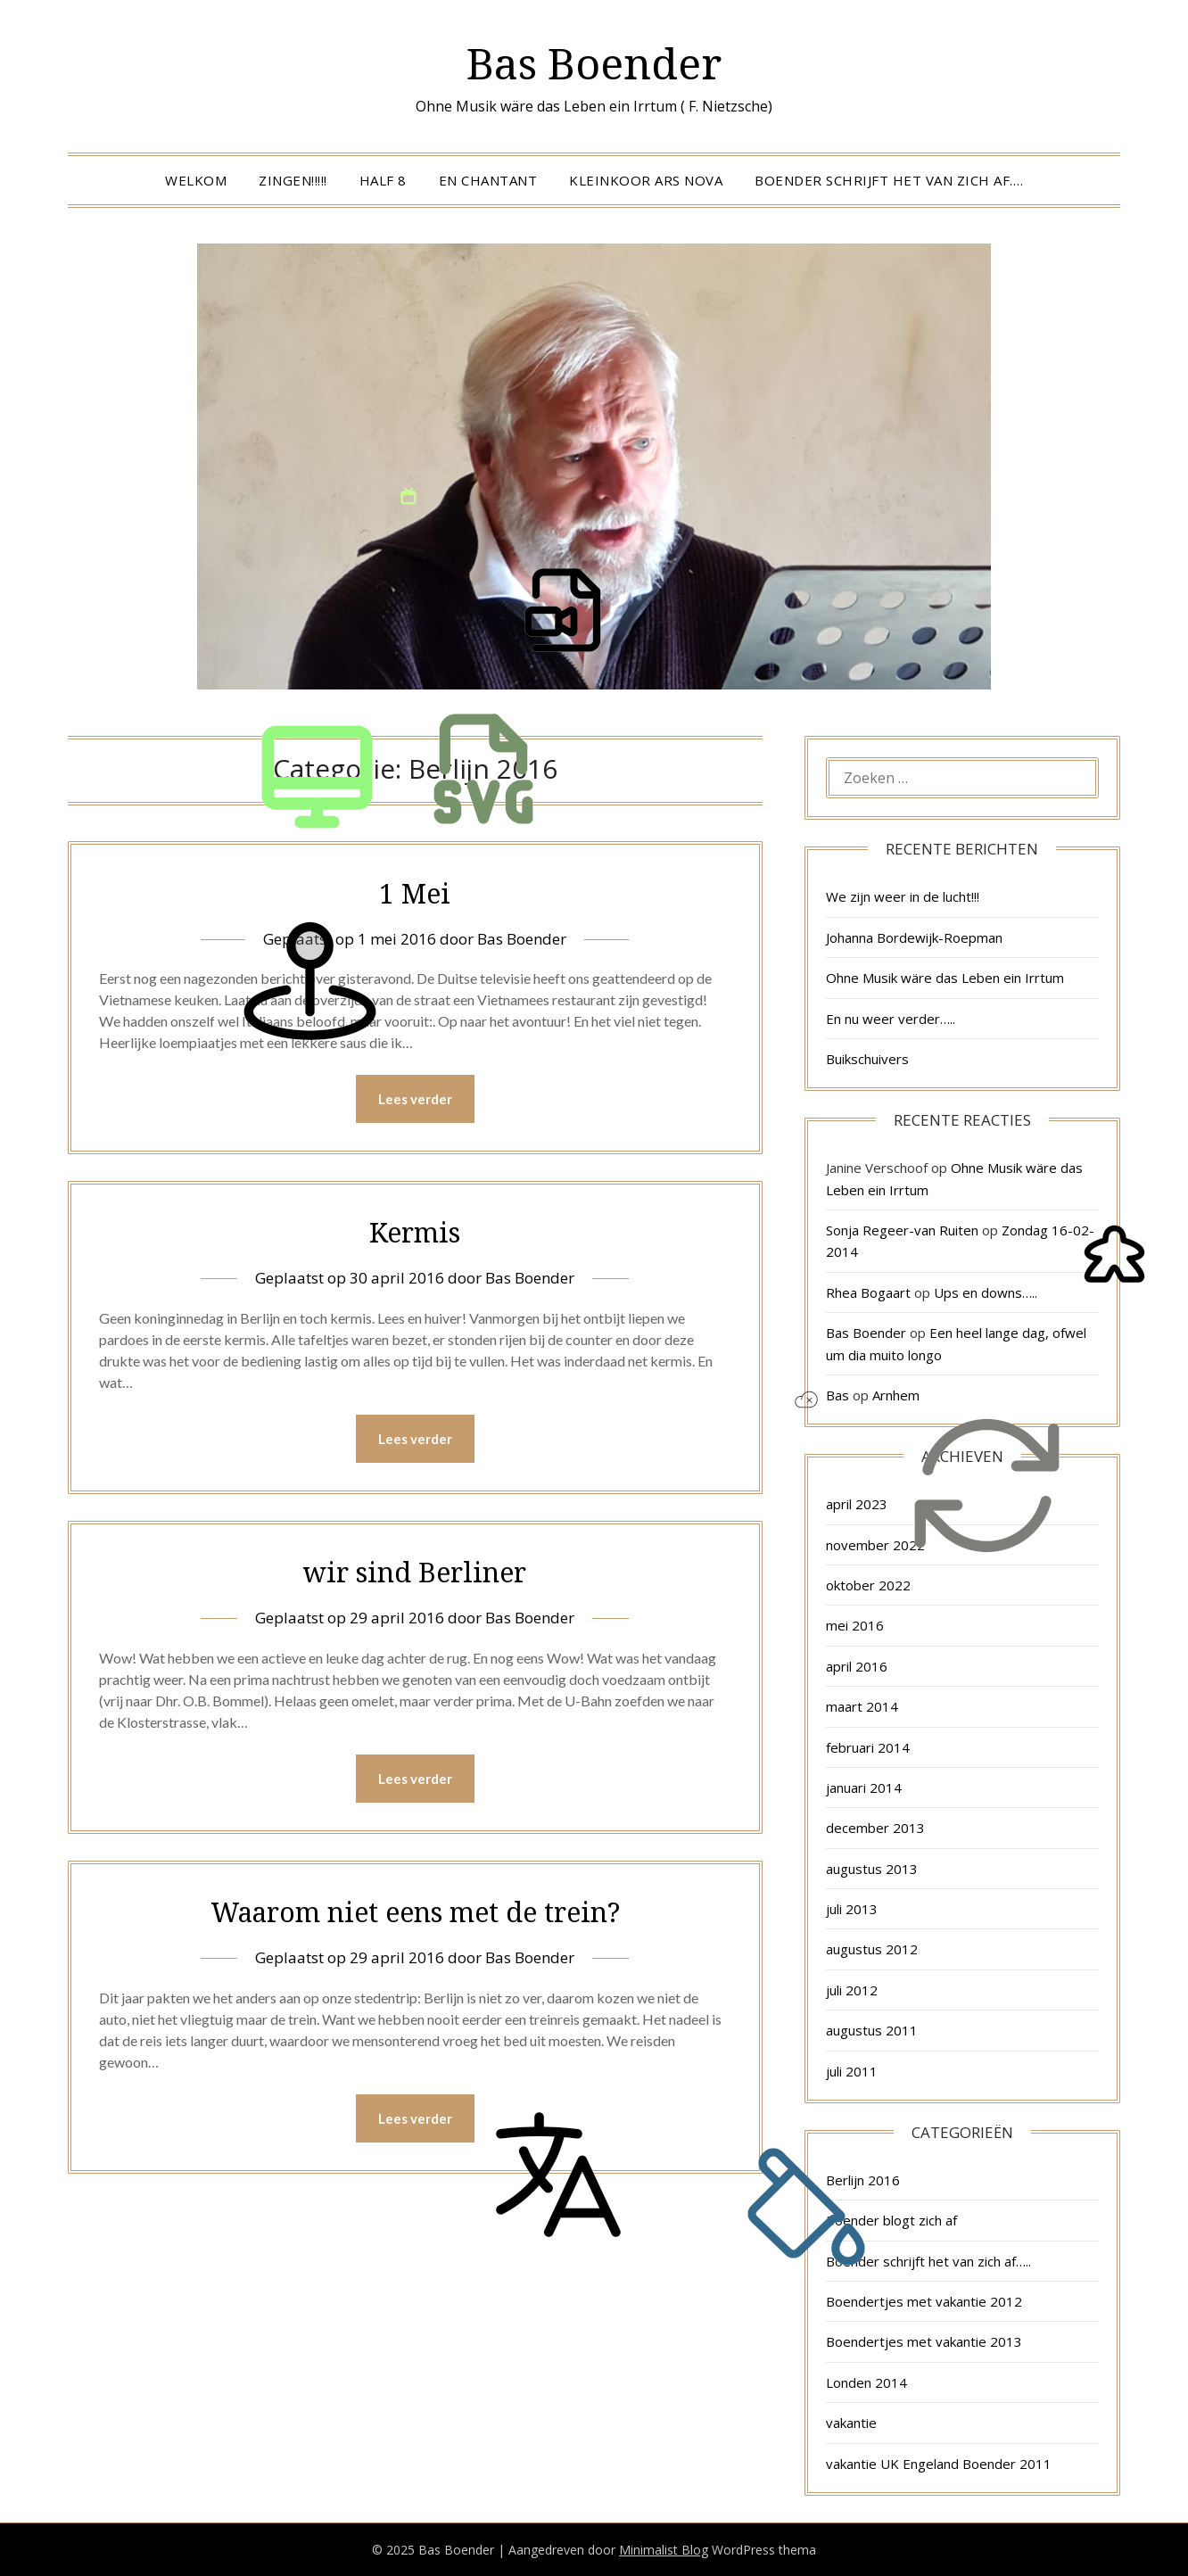 Image resolution: width=1188 pixels, height=2576 pixels. Describe the element at coordinates (986, 1485) in the screenshot. I see `refresh or reload content` at that location.